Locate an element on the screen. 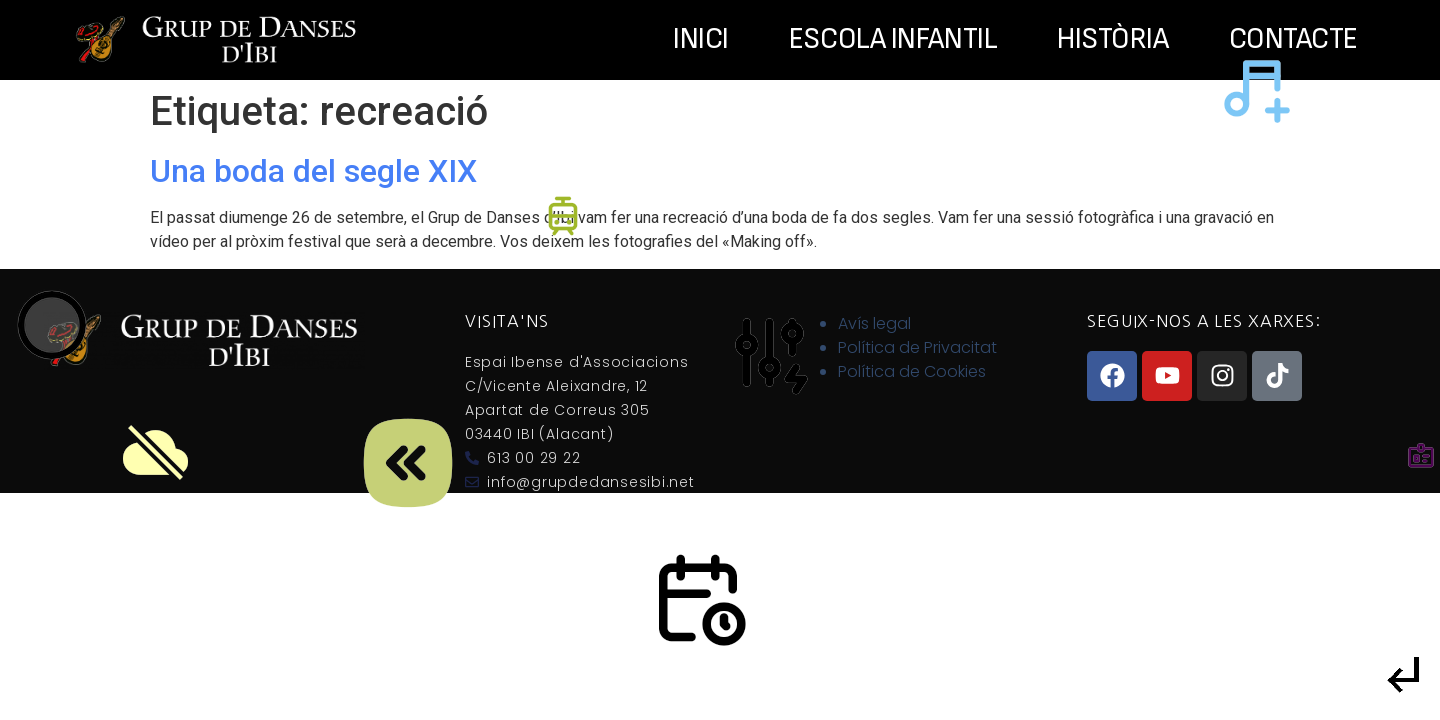  navigate to parent folder or directory is located at coordinates (1402, 674).